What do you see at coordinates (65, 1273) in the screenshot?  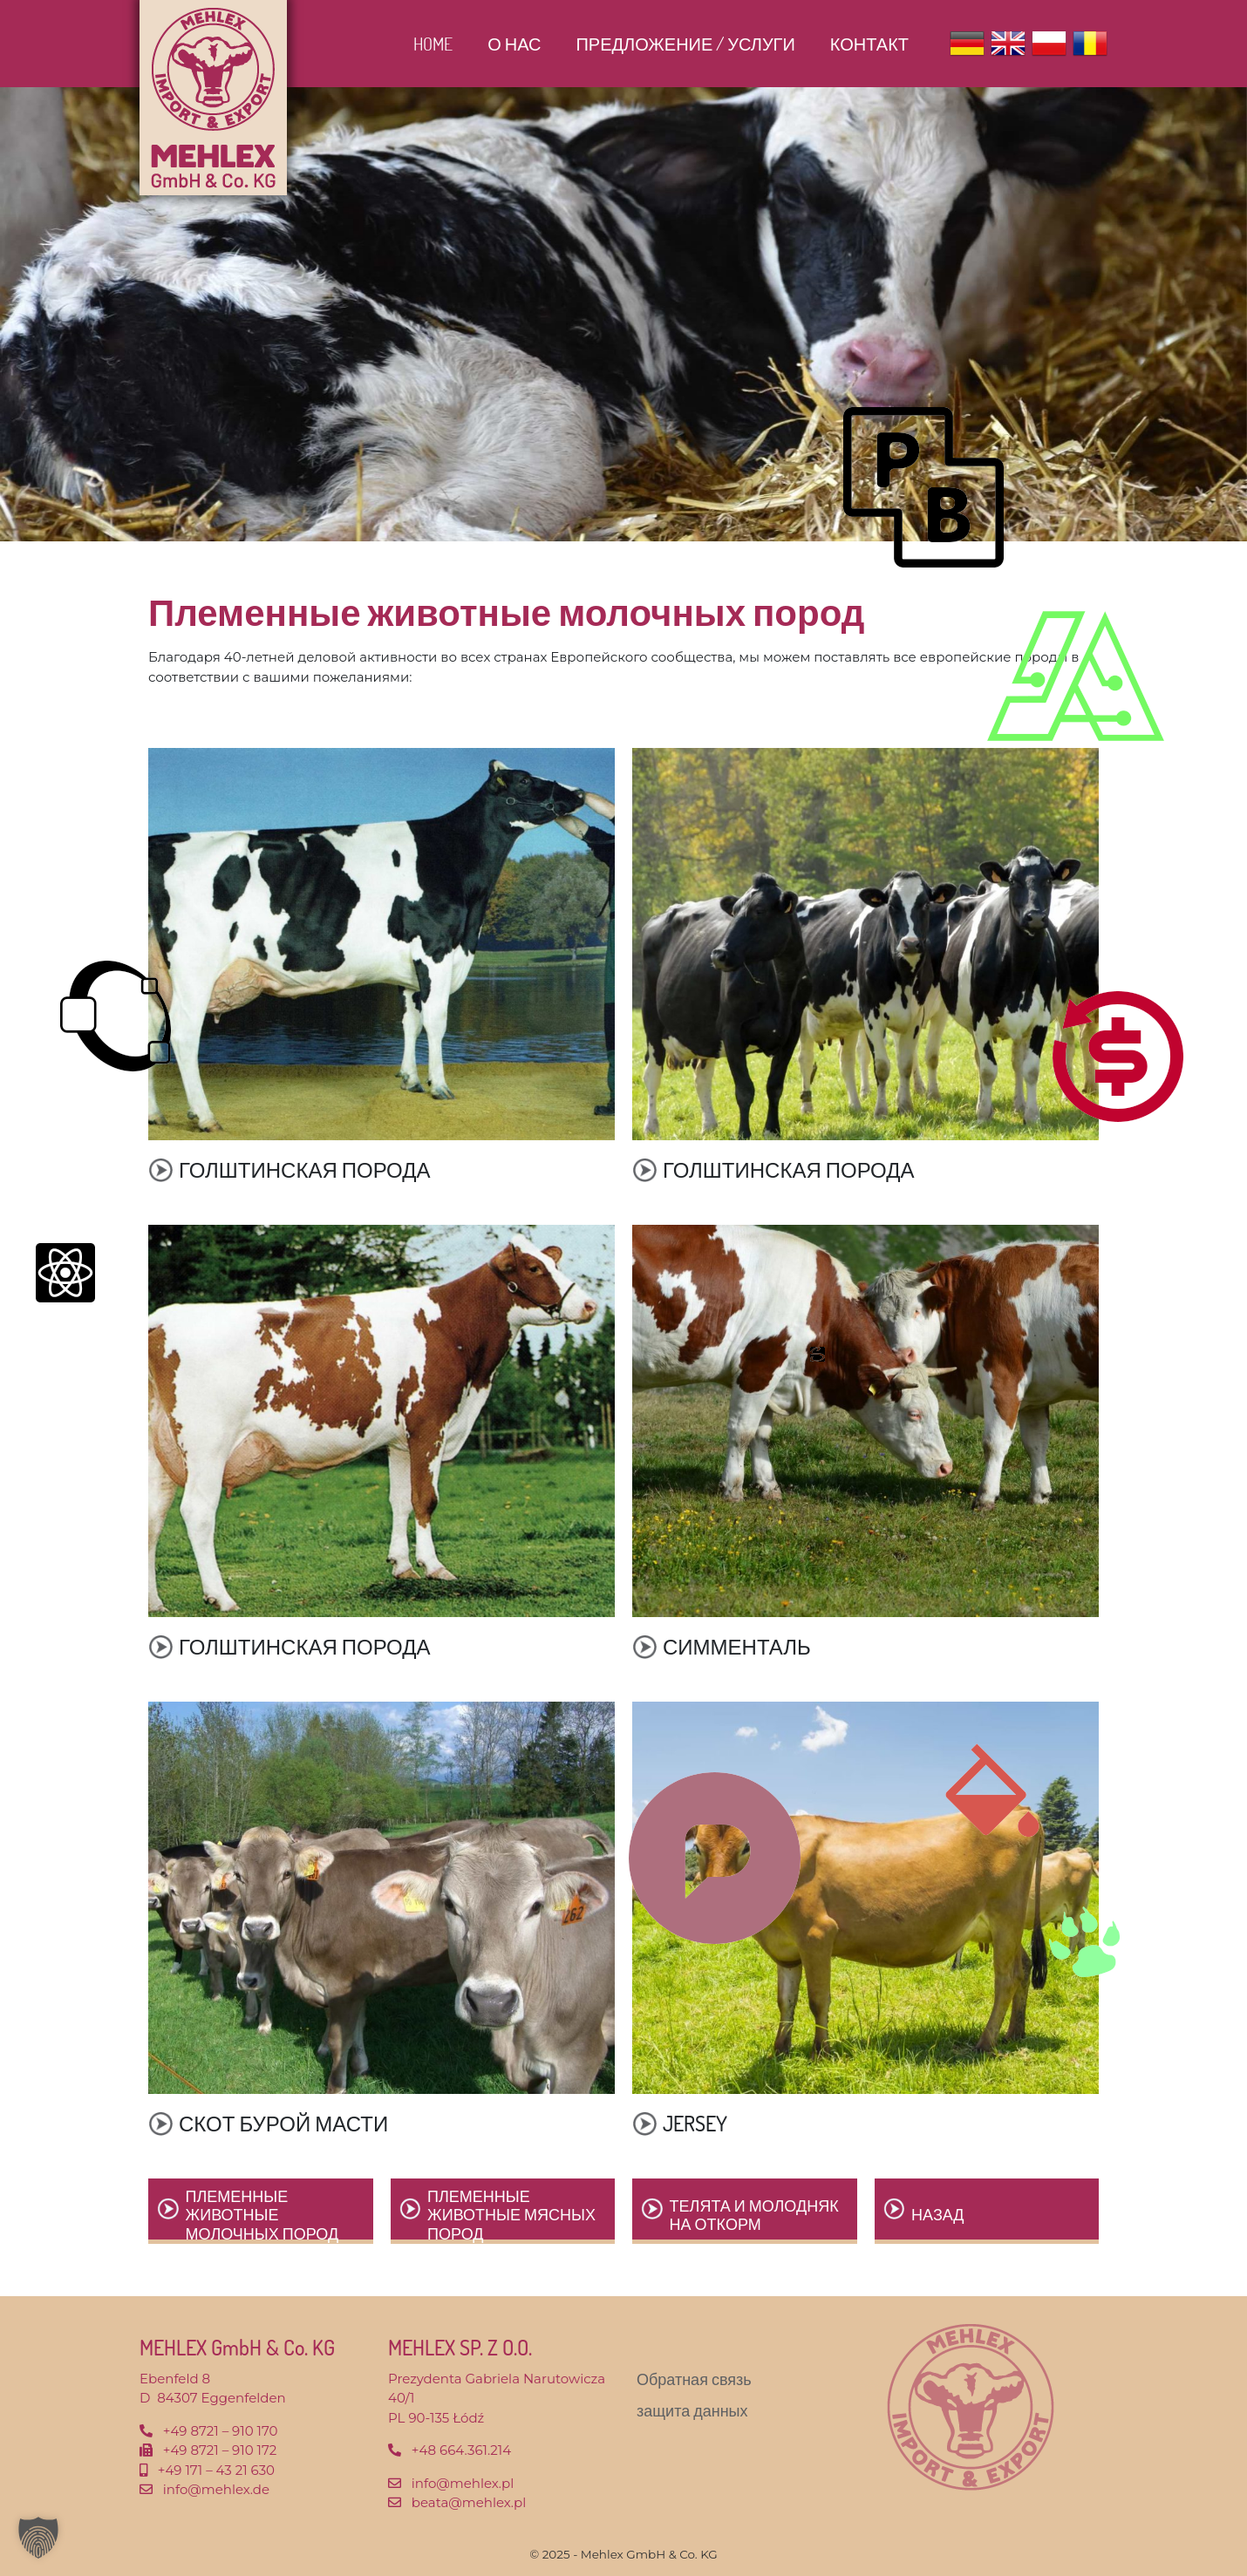 I see `visit protondb website for linux gaming compatibility` at bounding box center [65, 1273].